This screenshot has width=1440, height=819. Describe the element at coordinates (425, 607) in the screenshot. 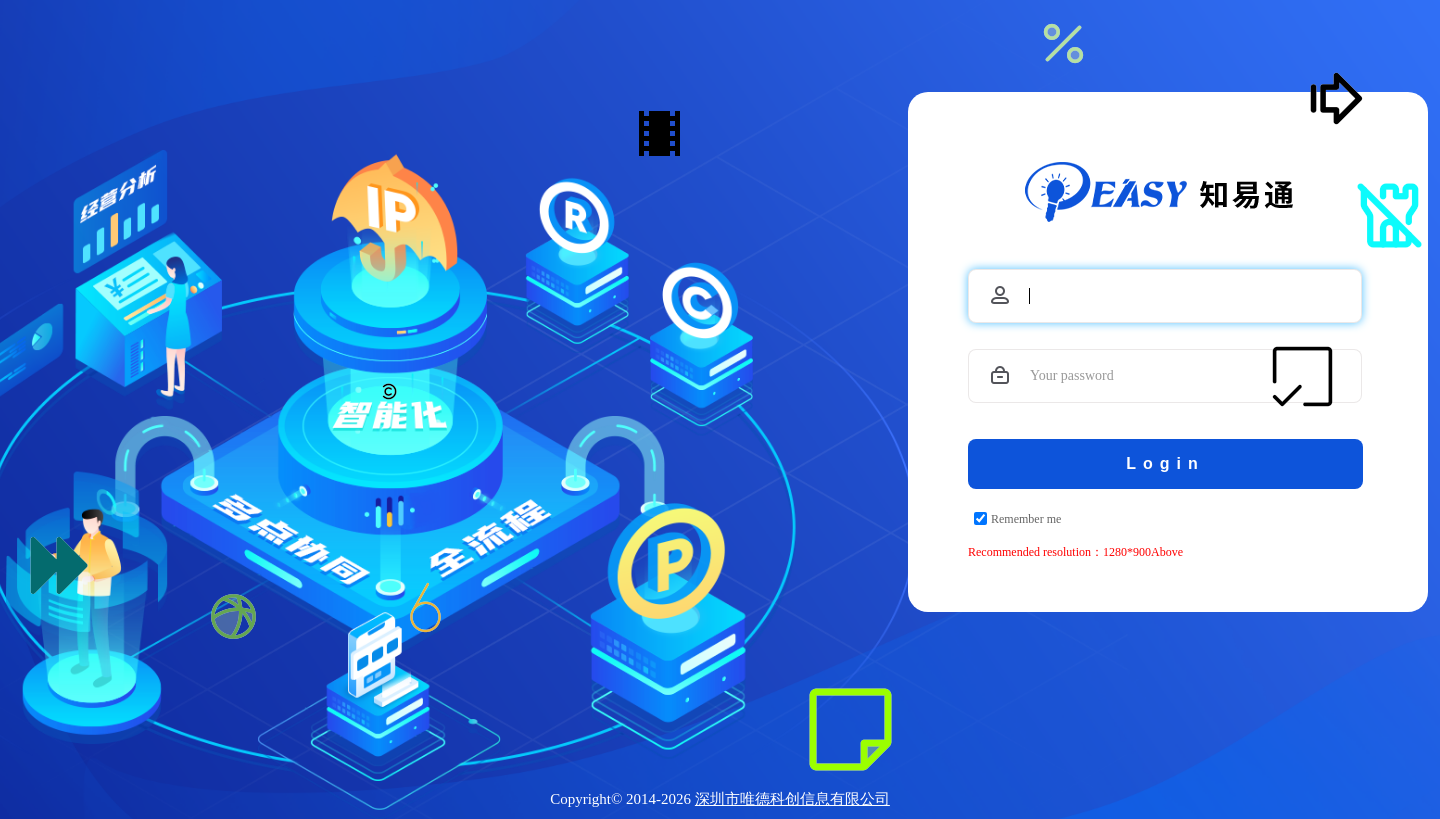

I see `indicates the number six in a list or sequence` at that location.